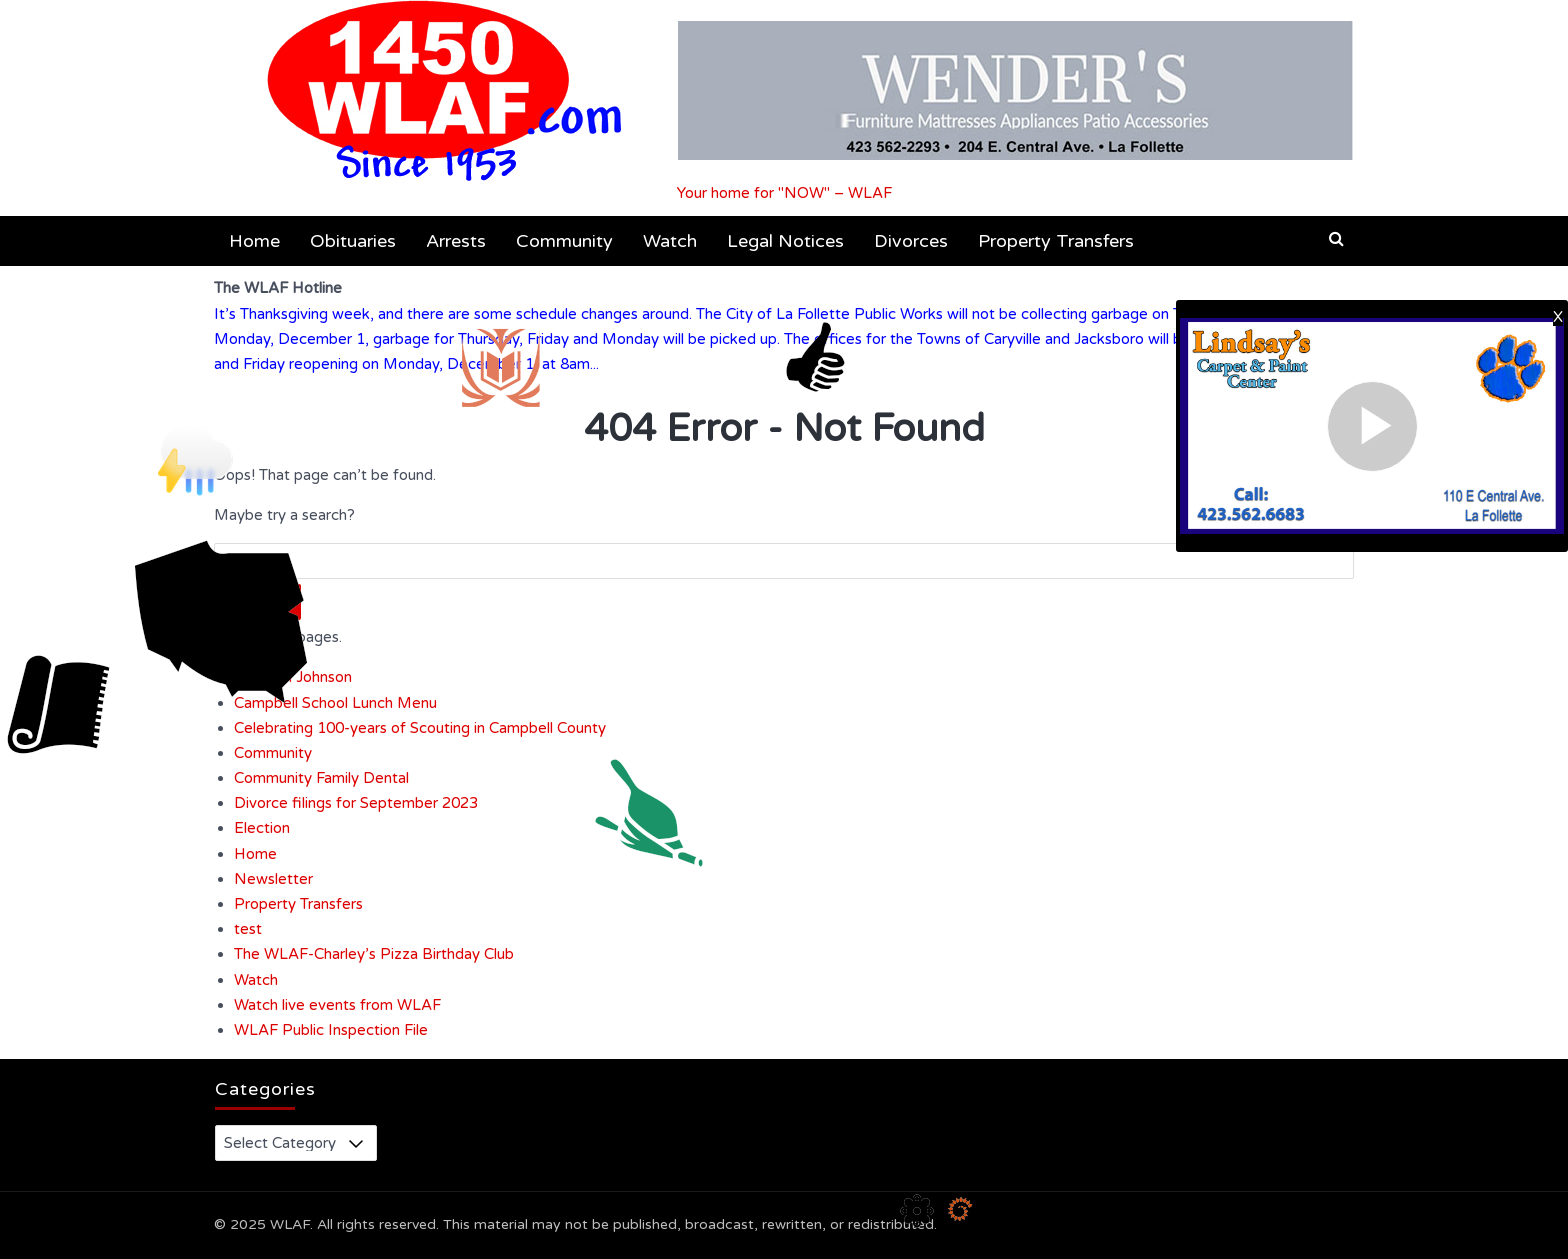  Describe the element at coordinates (58, 704) in the screenshot. I see `view fabric or textile inventory` at that location.